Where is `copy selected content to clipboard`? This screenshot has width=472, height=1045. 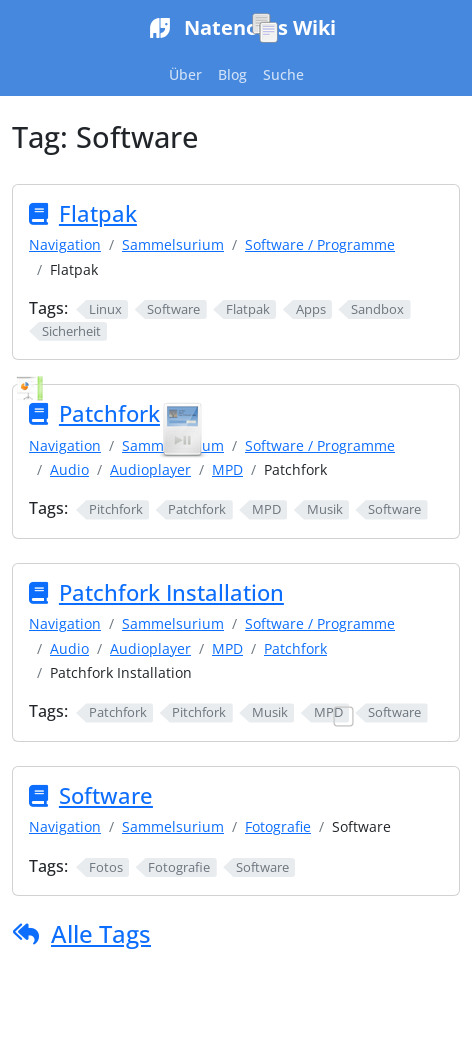 copy selected content to clipboard is located at coordinates (265, 28).